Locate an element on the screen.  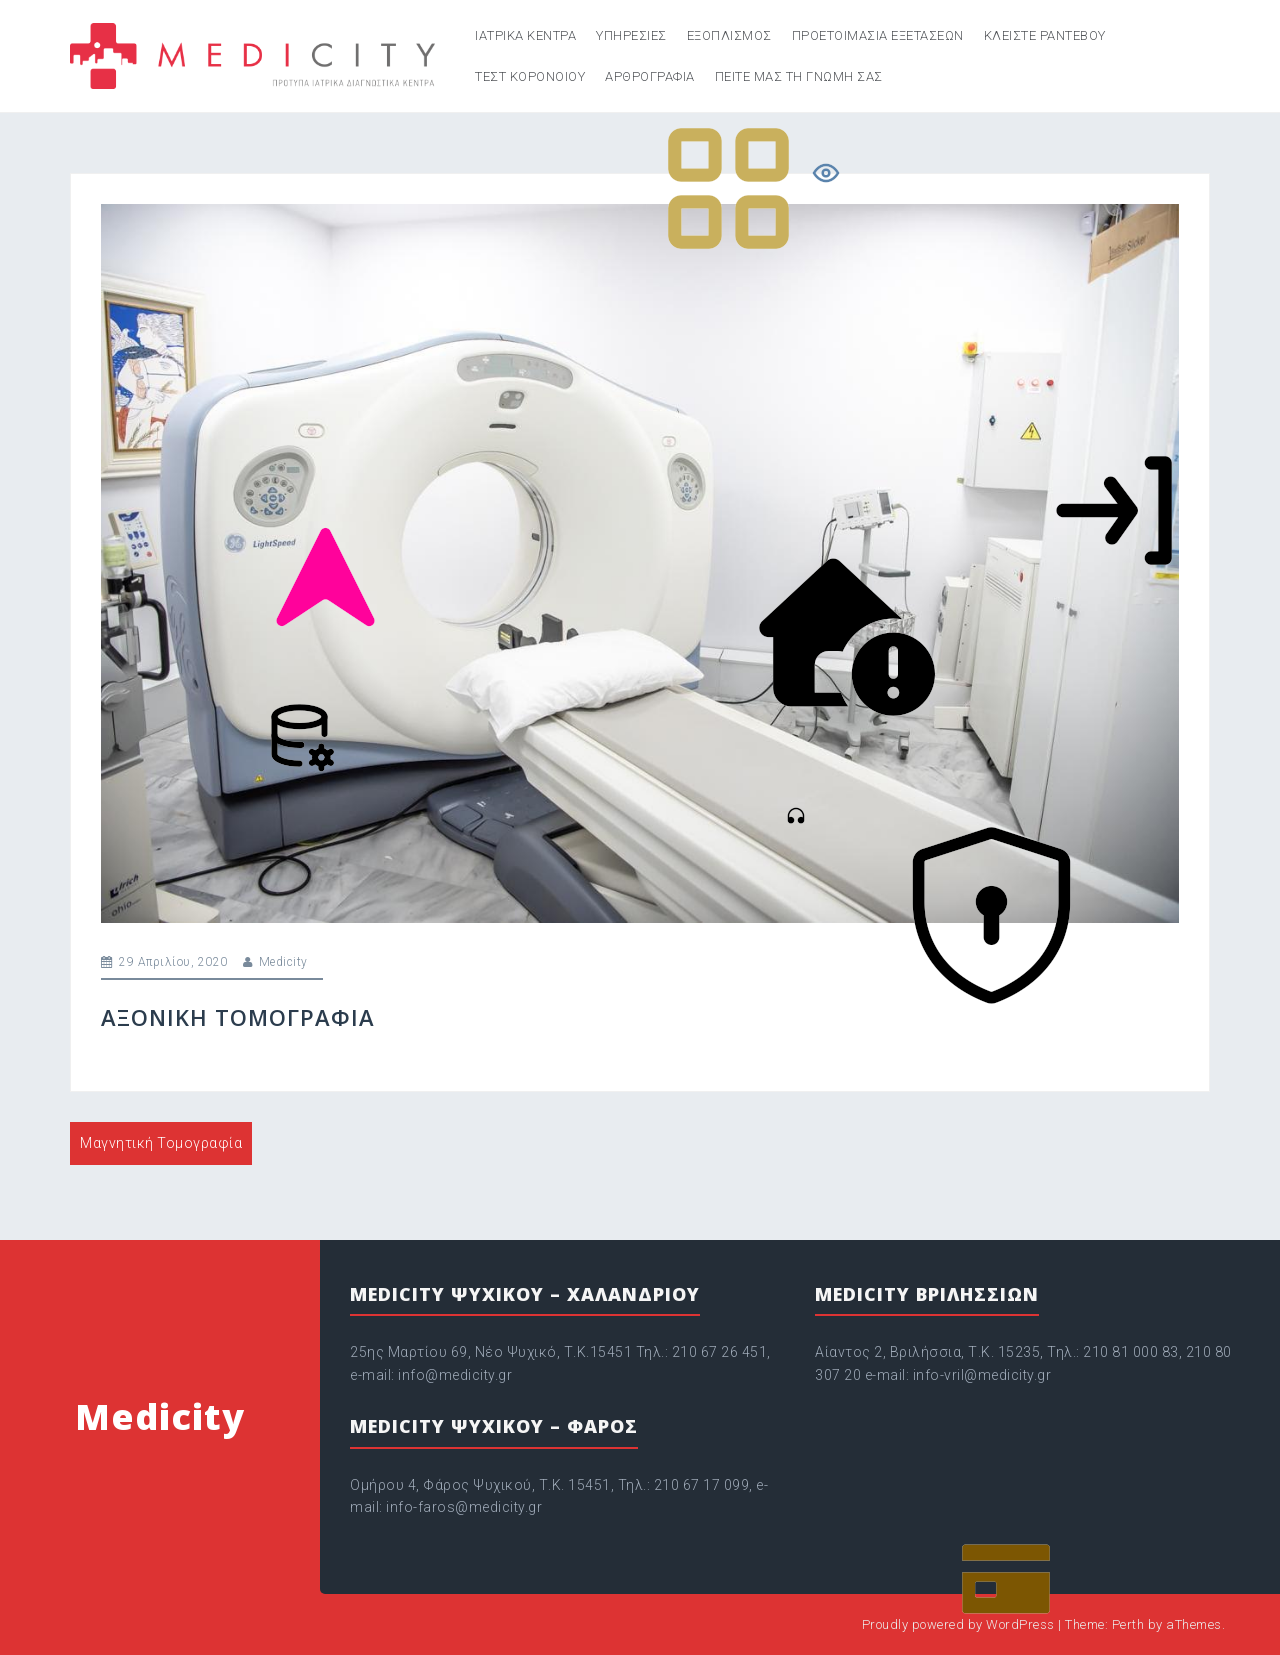
log in to your account is located at coordinates (1117, 510).